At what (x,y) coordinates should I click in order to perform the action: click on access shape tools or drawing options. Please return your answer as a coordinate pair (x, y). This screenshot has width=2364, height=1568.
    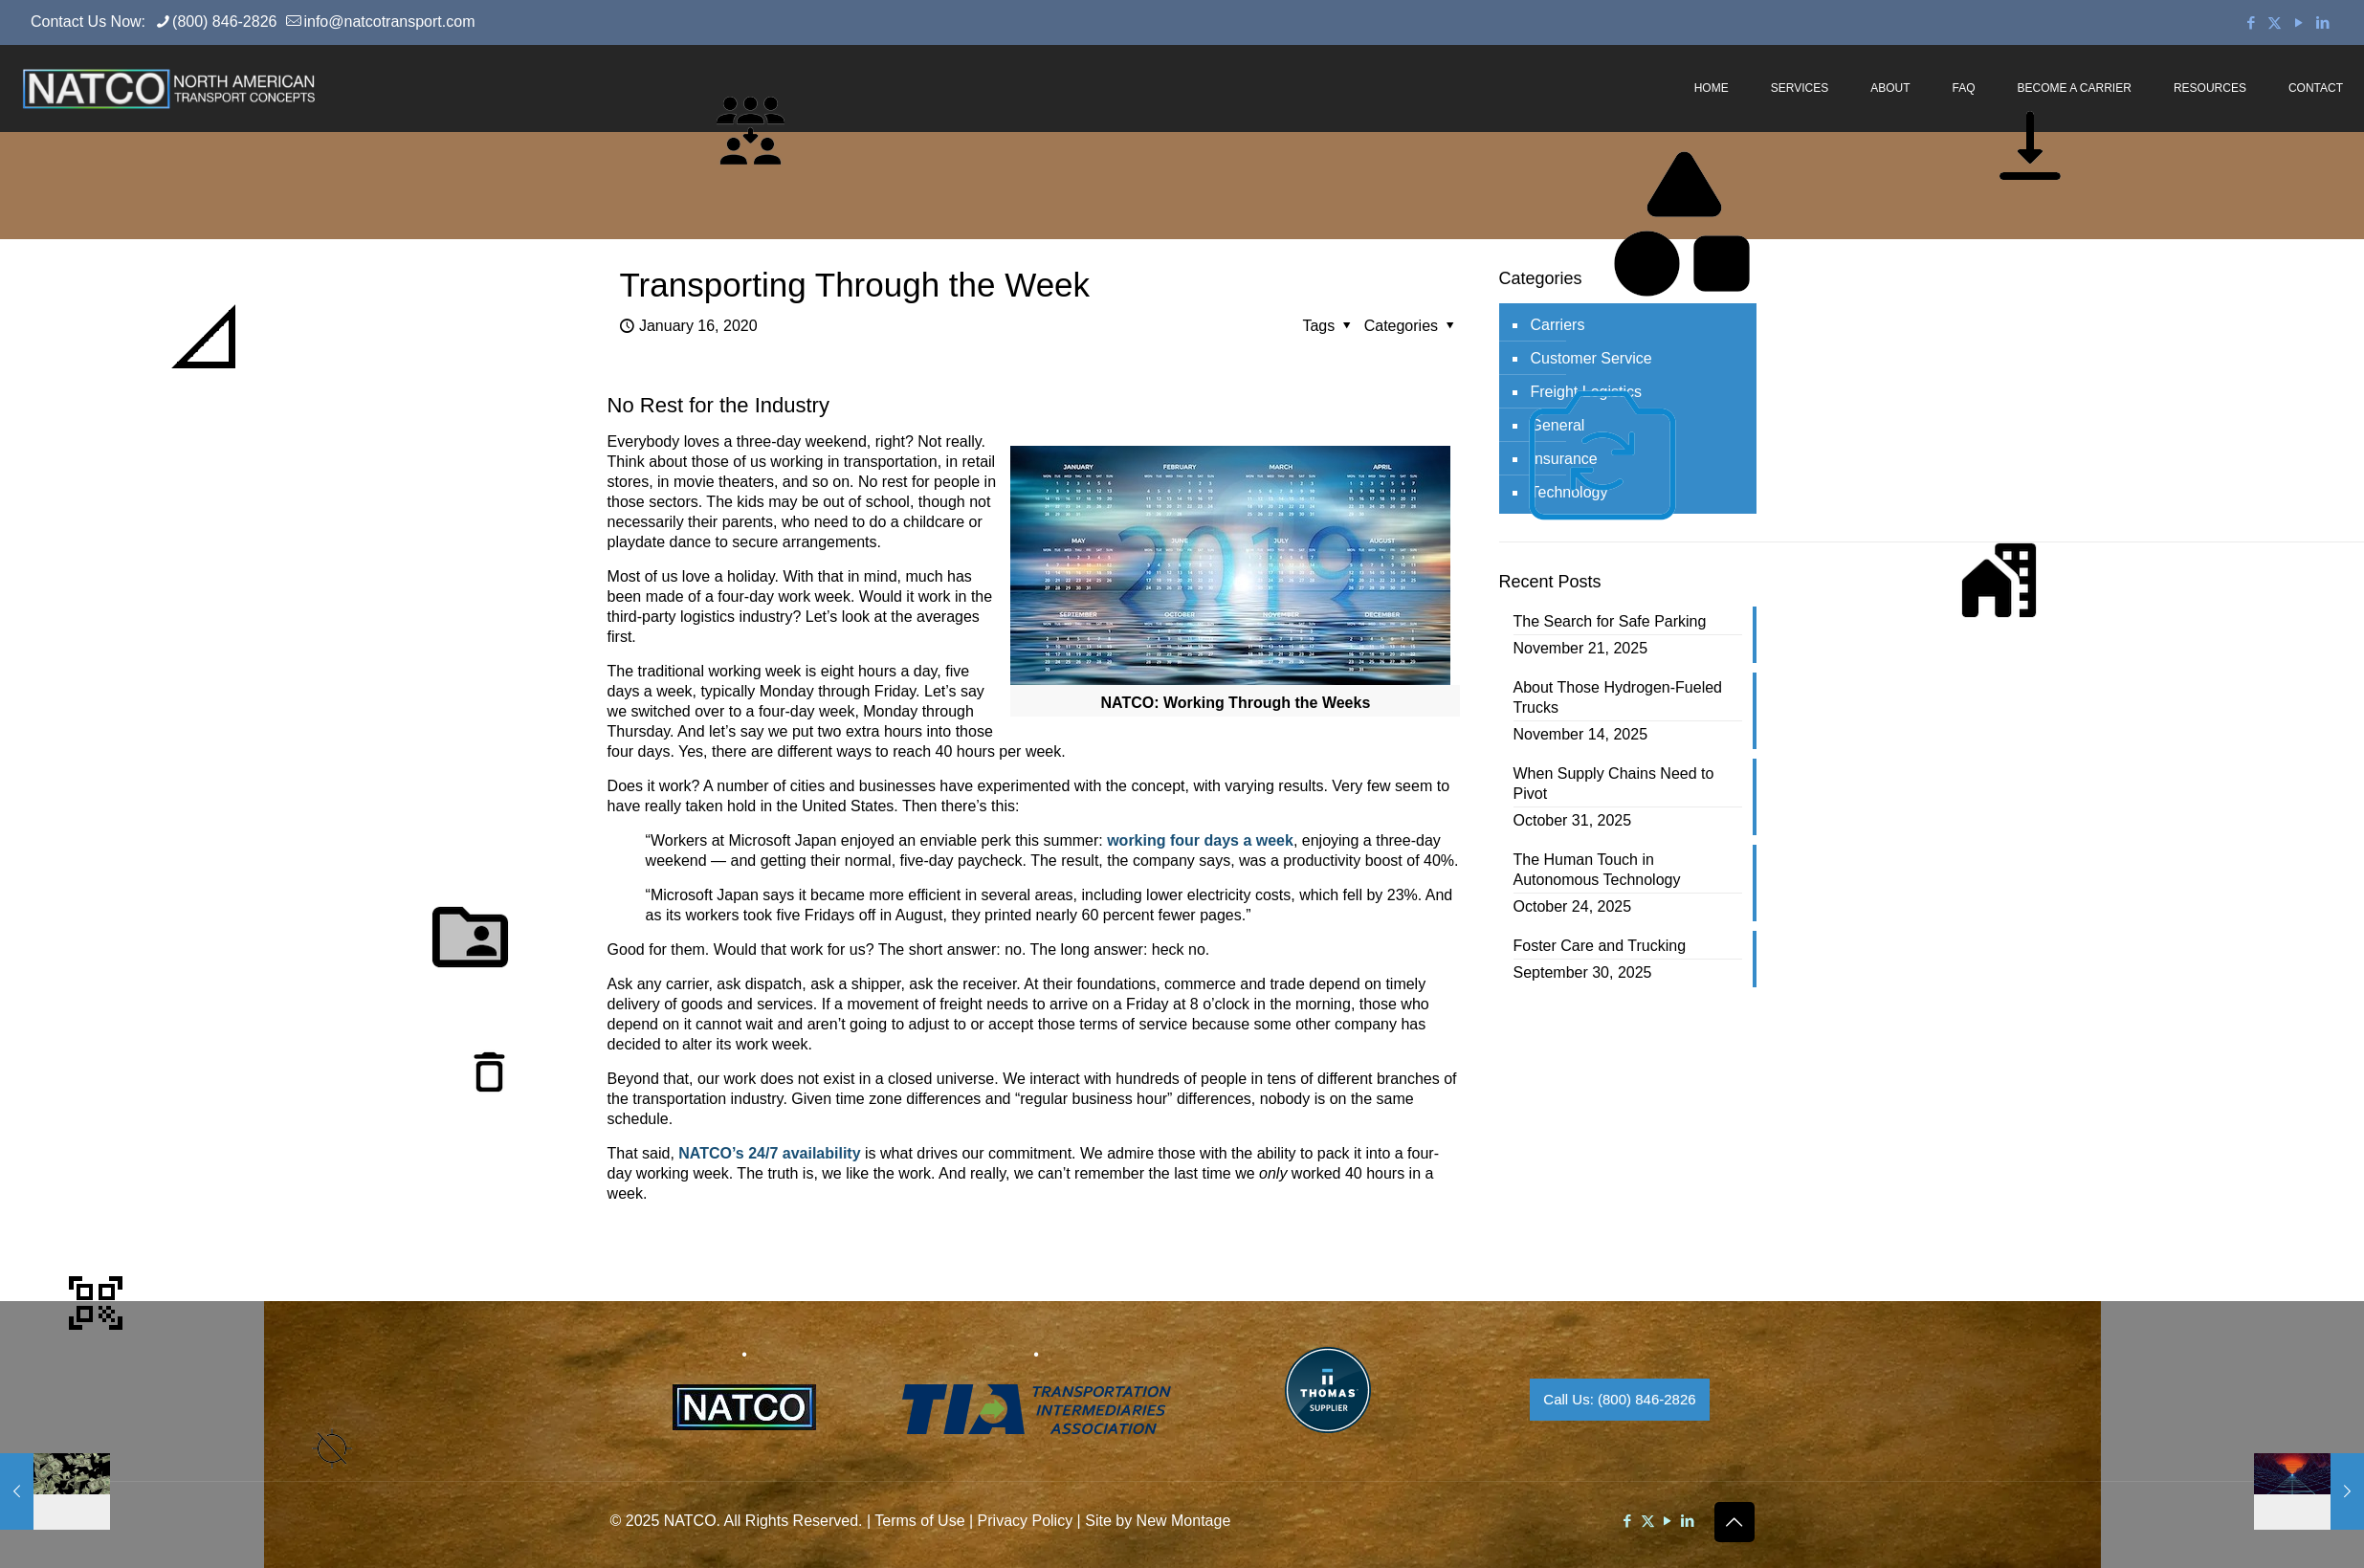
    Looking at the image, I should click on (1684, 226).